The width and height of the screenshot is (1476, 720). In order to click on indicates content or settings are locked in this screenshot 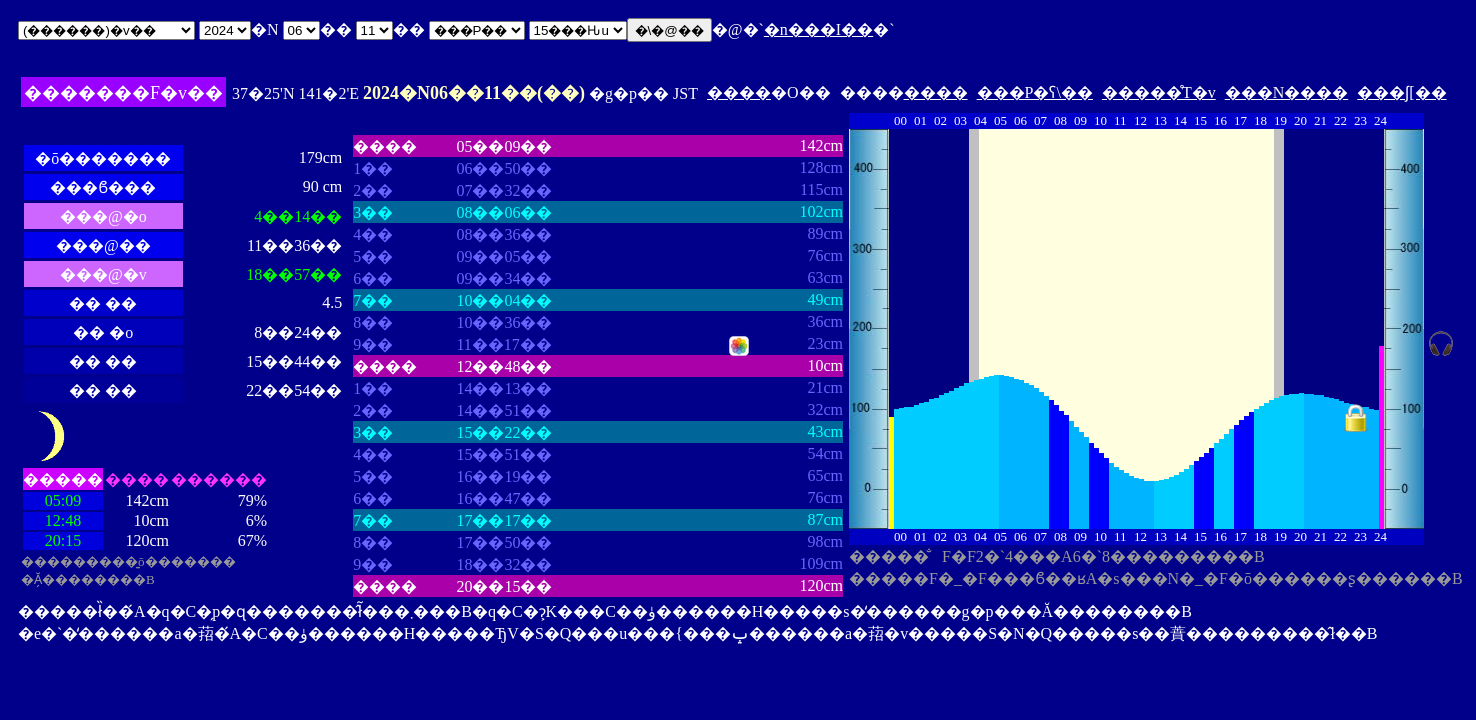, I will do `click(1356, 418)`.